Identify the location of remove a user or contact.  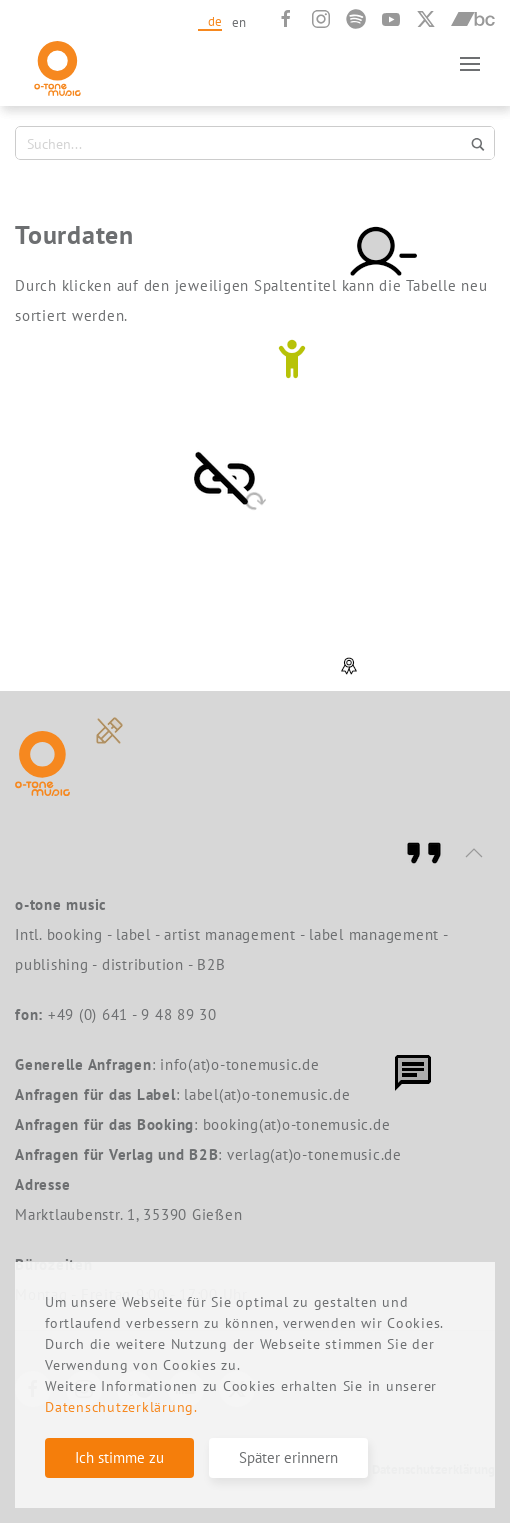
(381, 253).